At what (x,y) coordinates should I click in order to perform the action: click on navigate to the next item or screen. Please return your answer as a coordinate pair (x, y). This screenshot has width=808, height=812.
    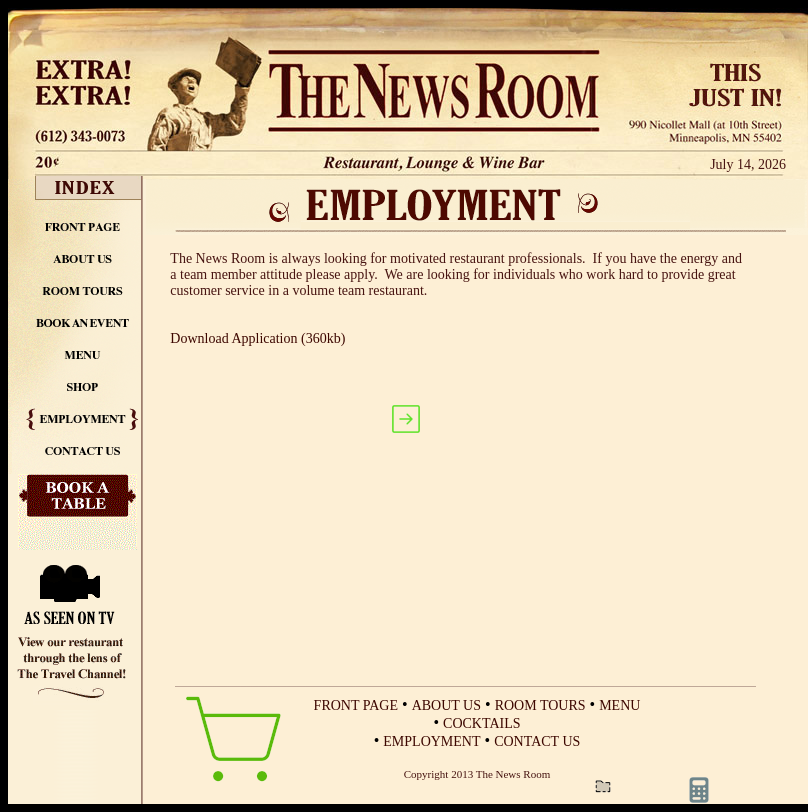
    Looking at the image, I should click on (406, 419).